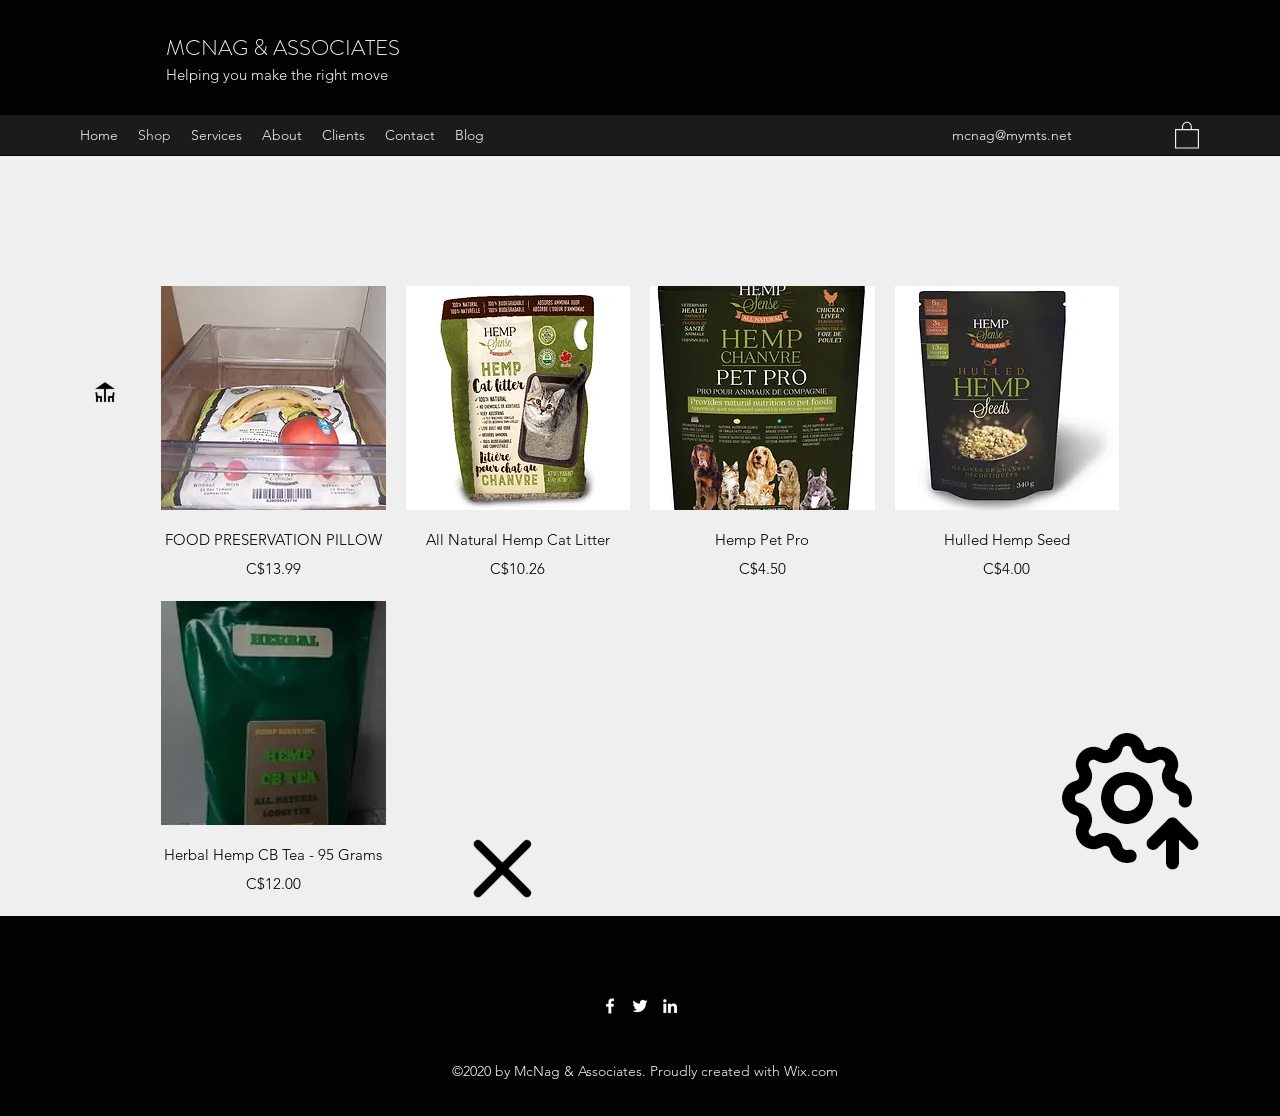 The width and height of the screenshot is (1280, 1116). What do you see at coordinates (1127, 798) in the screenshot?
I see `upgrade or update settings` at bounding box center [1127, 798].